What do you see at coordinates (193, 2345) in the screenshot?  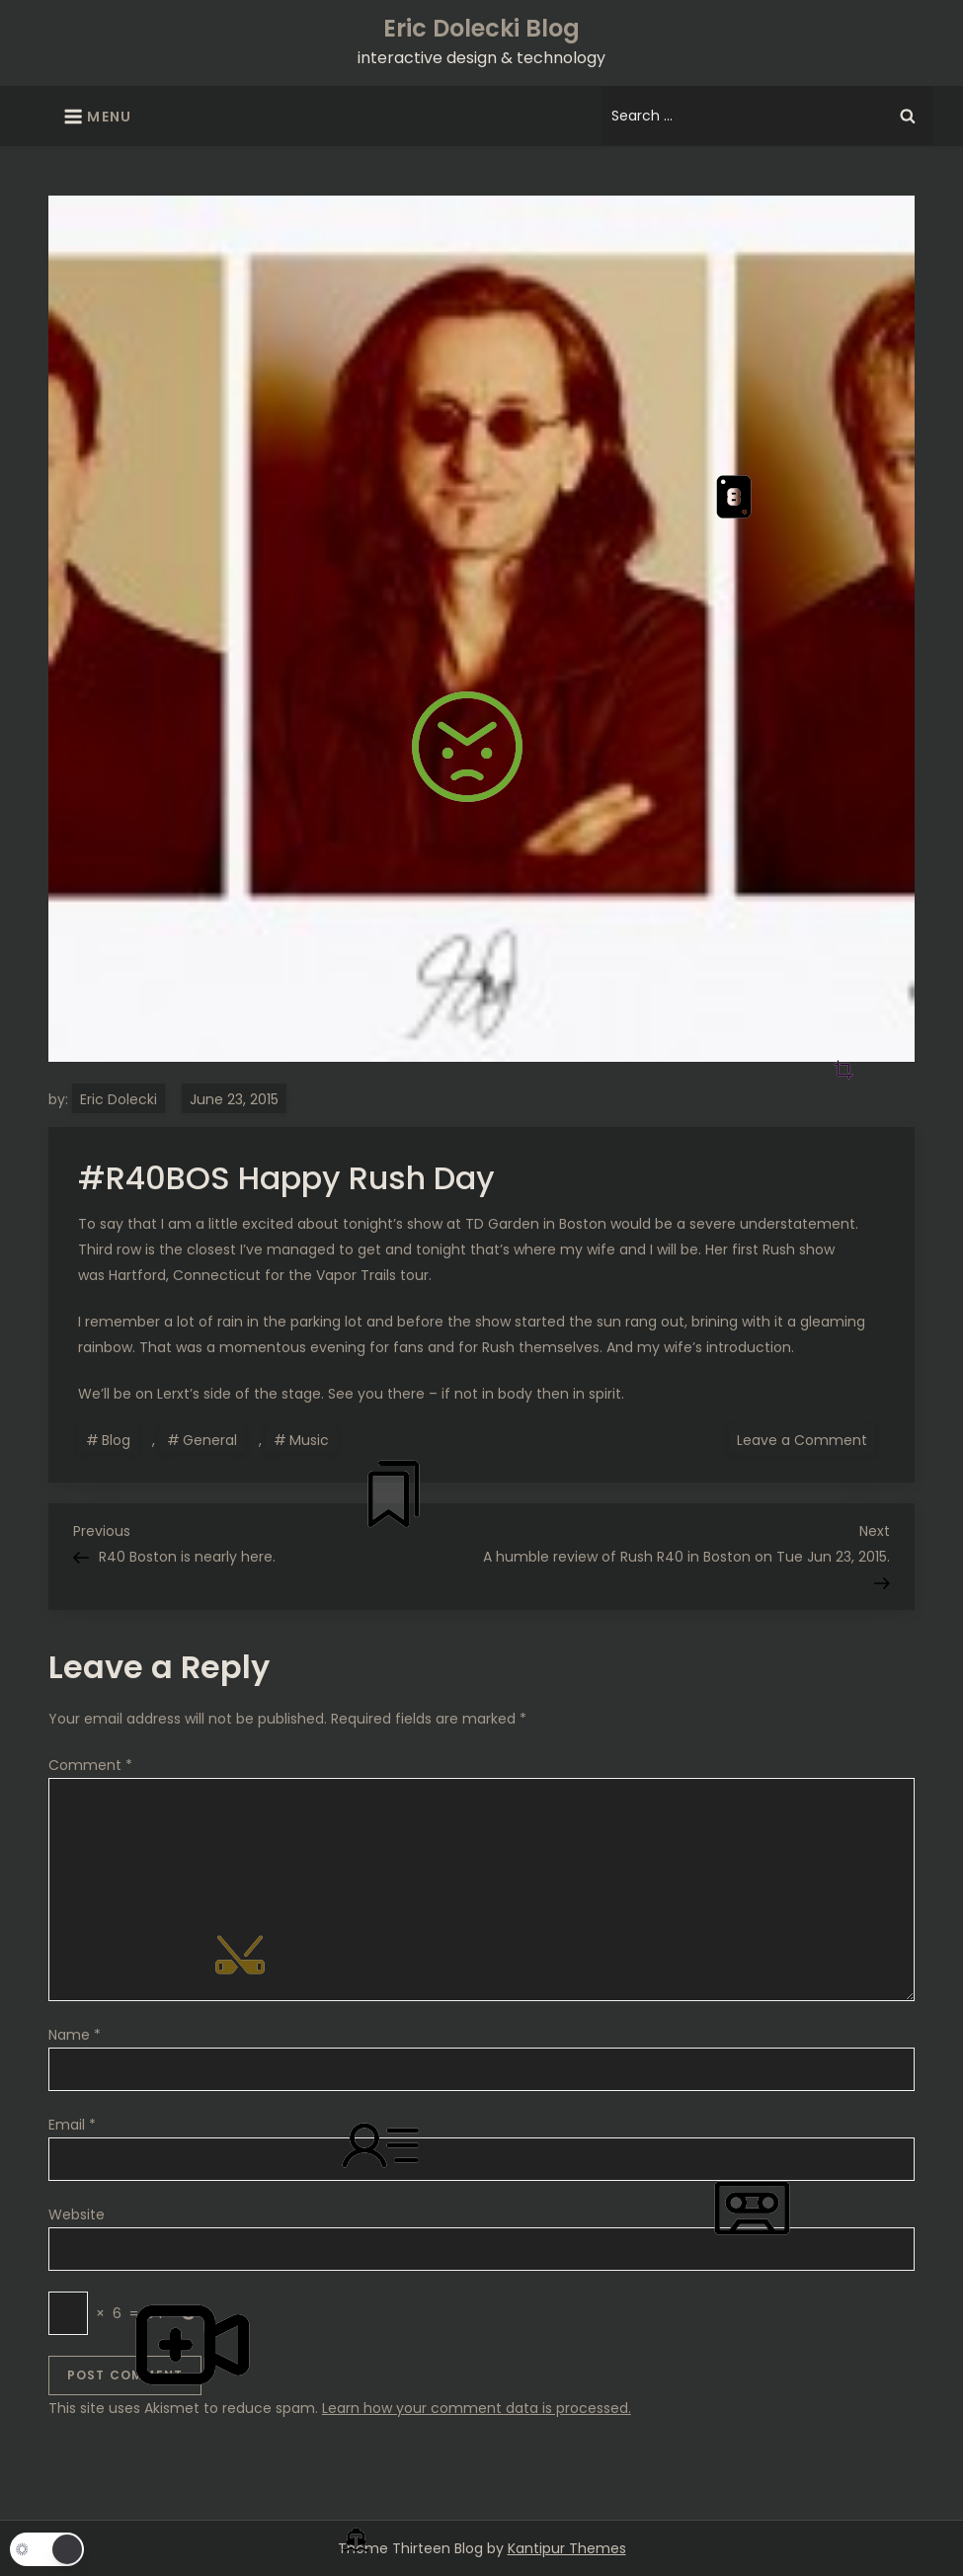 I see `add a new video` at bounding box center [193, 2345].